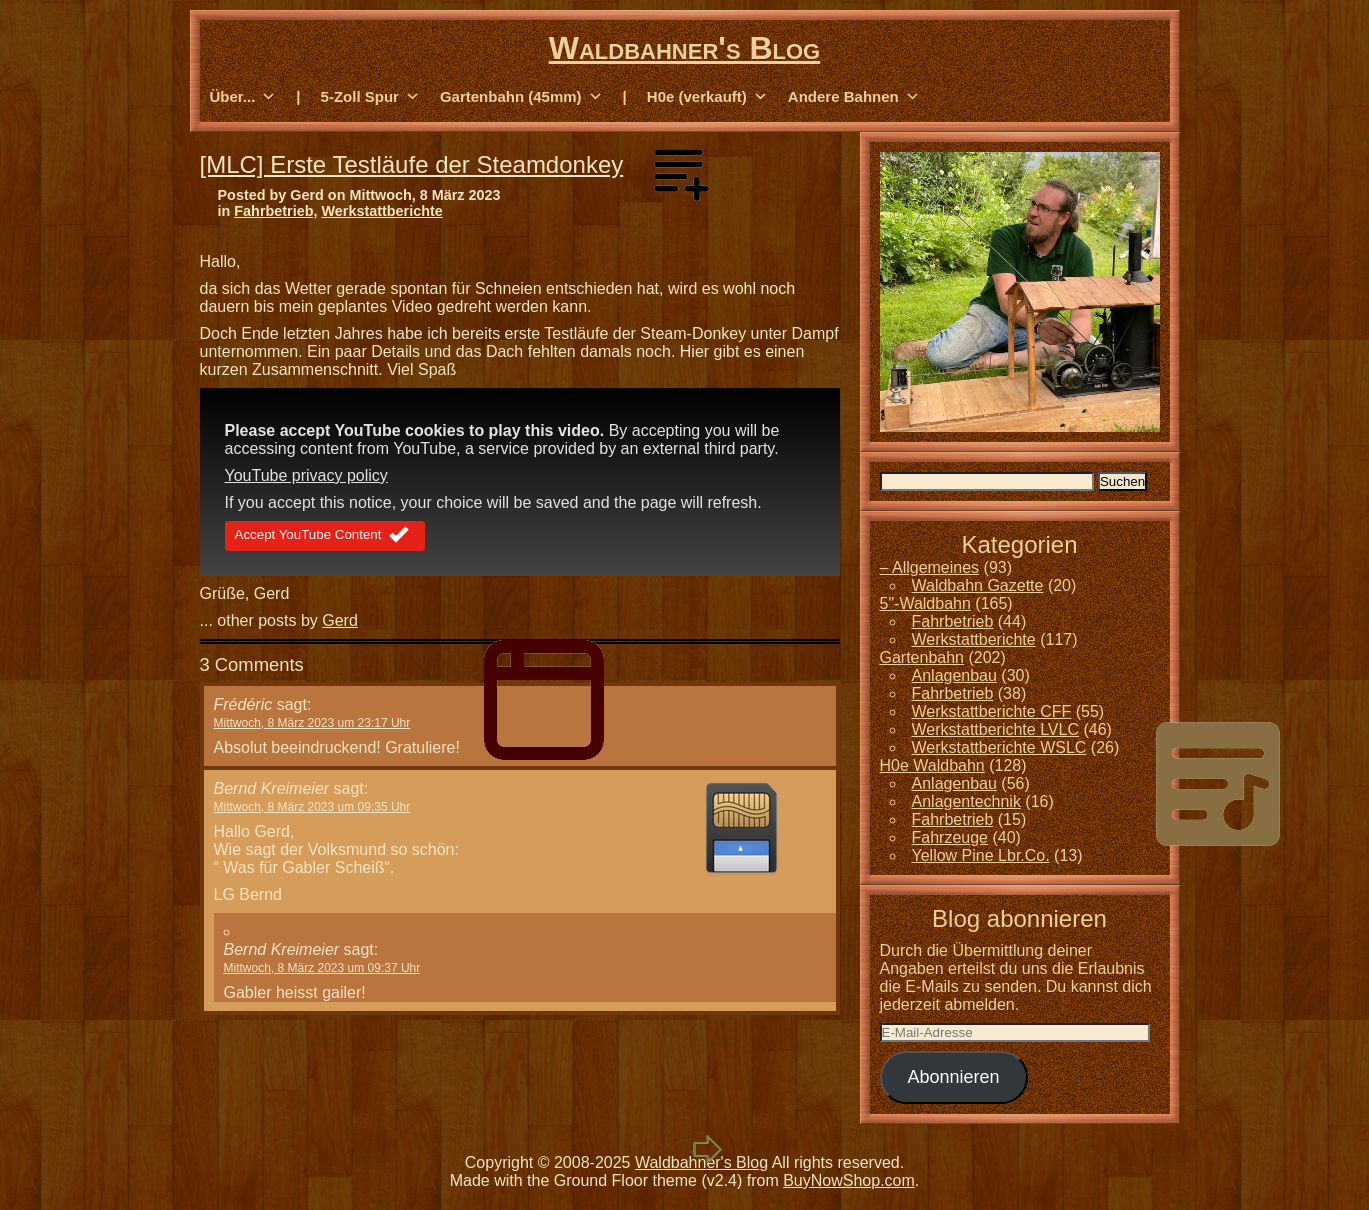 This screenshot has width=1369, height=1210. What do you see at coordinates (1218, 784) in the screenshot?
I see `view your music playlist` at bounding box center [1218, 784].